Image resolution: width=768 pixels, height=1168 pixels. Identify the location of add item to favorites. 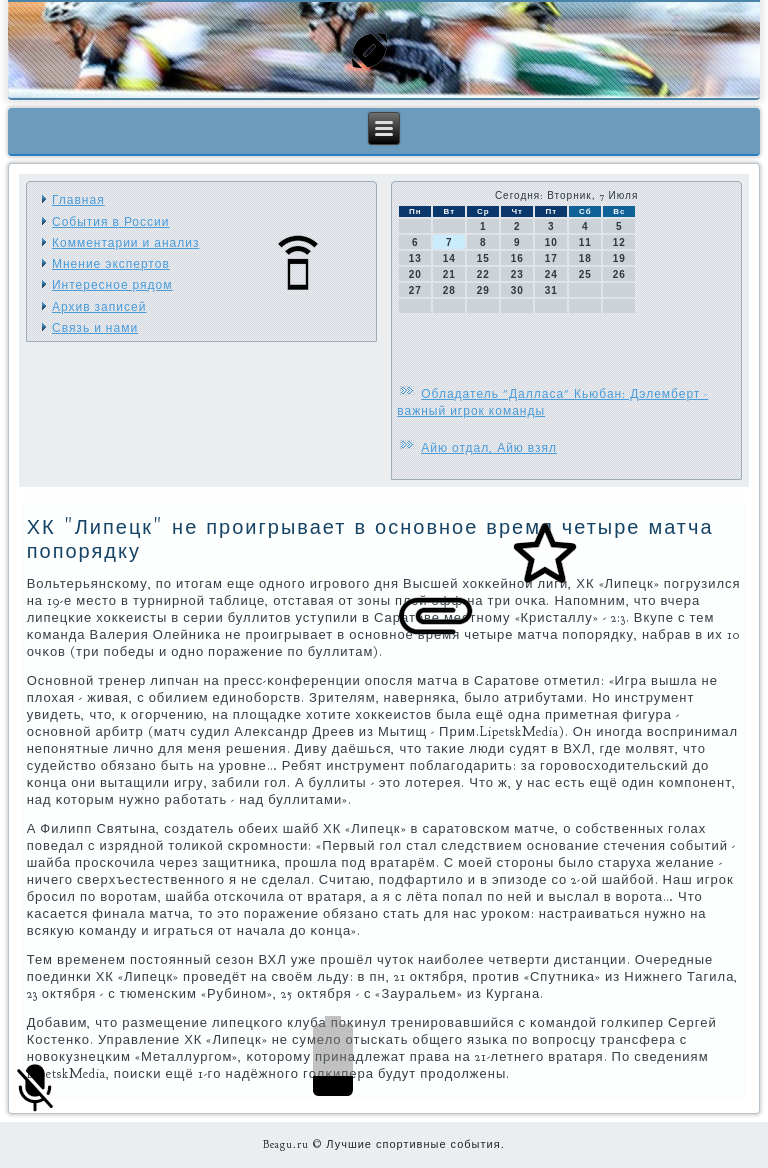
(545, 554).